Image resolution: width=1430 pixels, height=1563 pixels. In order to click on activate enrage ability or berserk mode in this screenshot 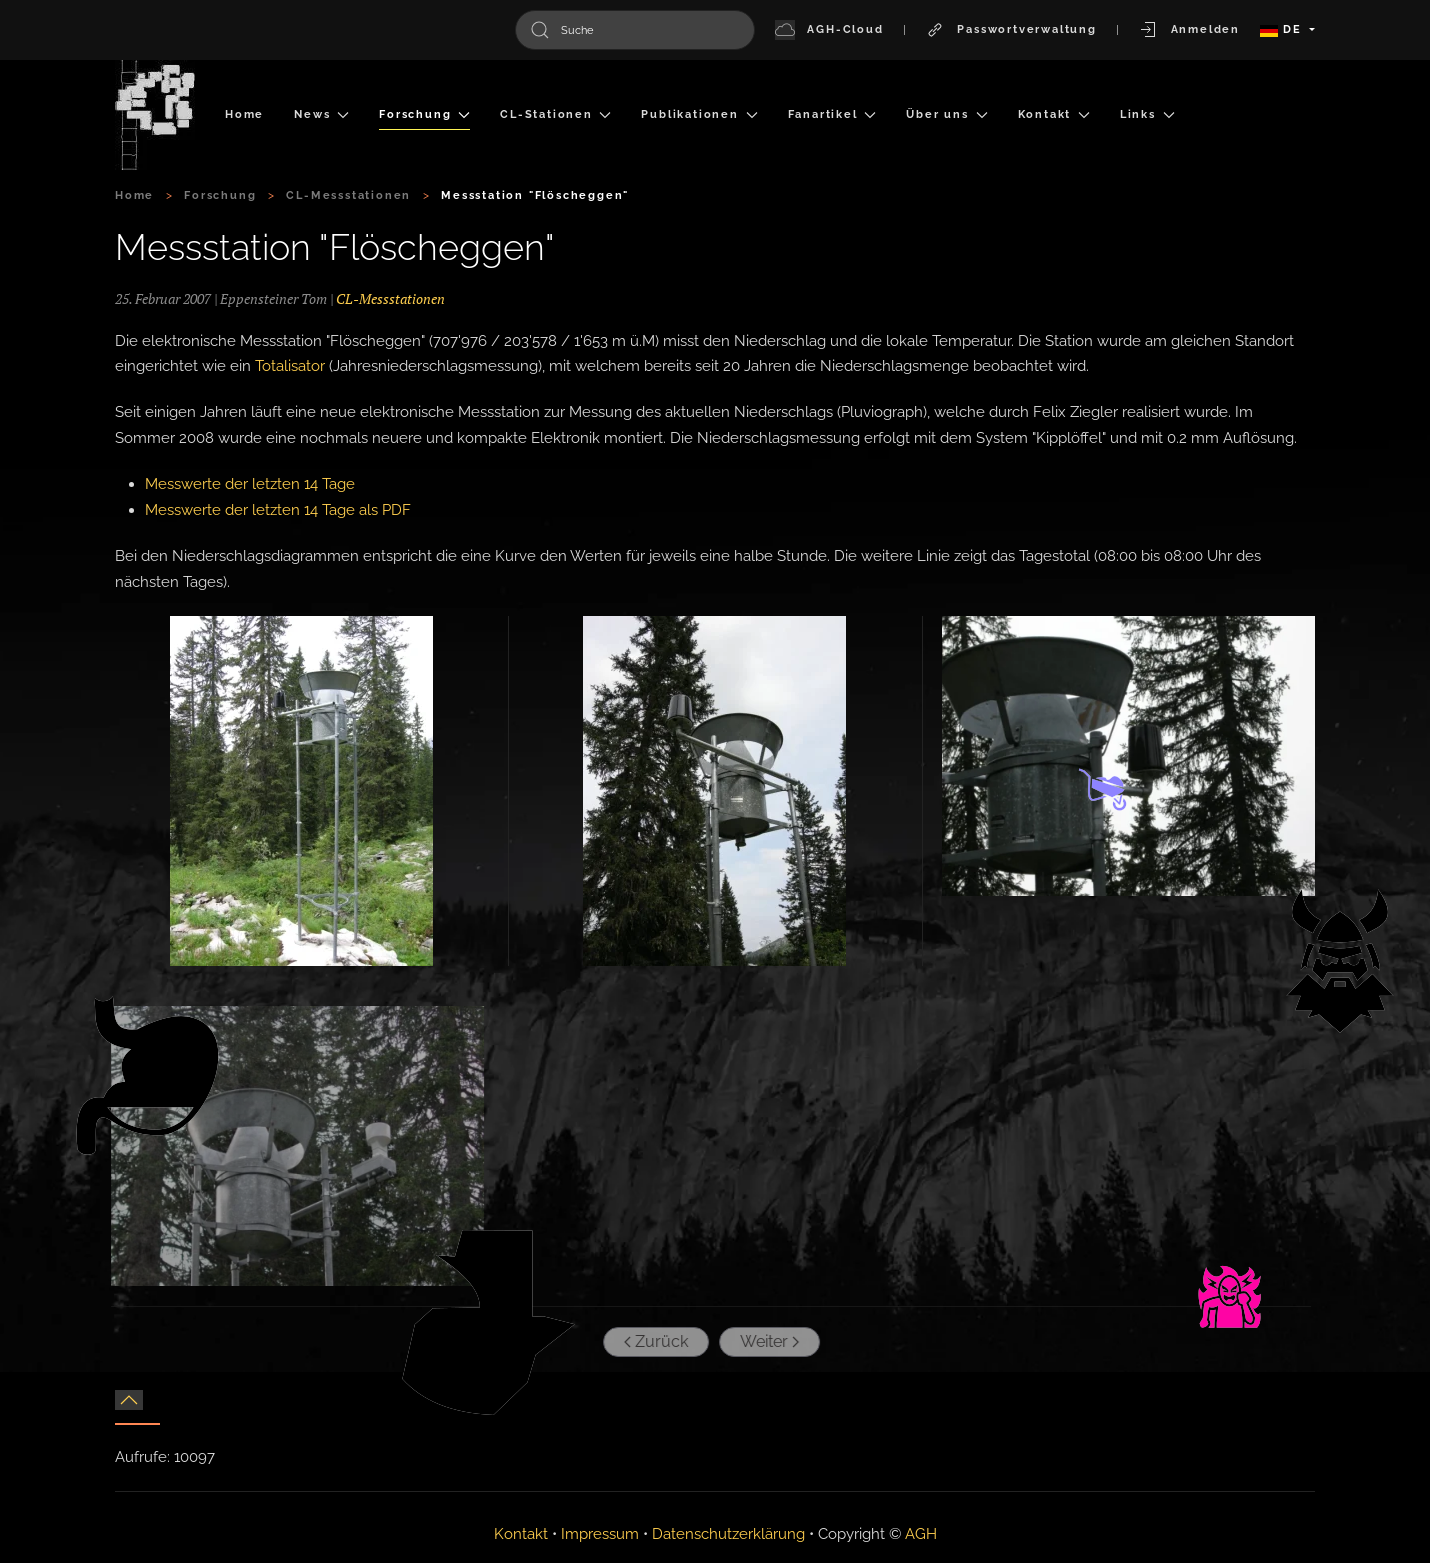, I will do `click(1229, 1296)`.